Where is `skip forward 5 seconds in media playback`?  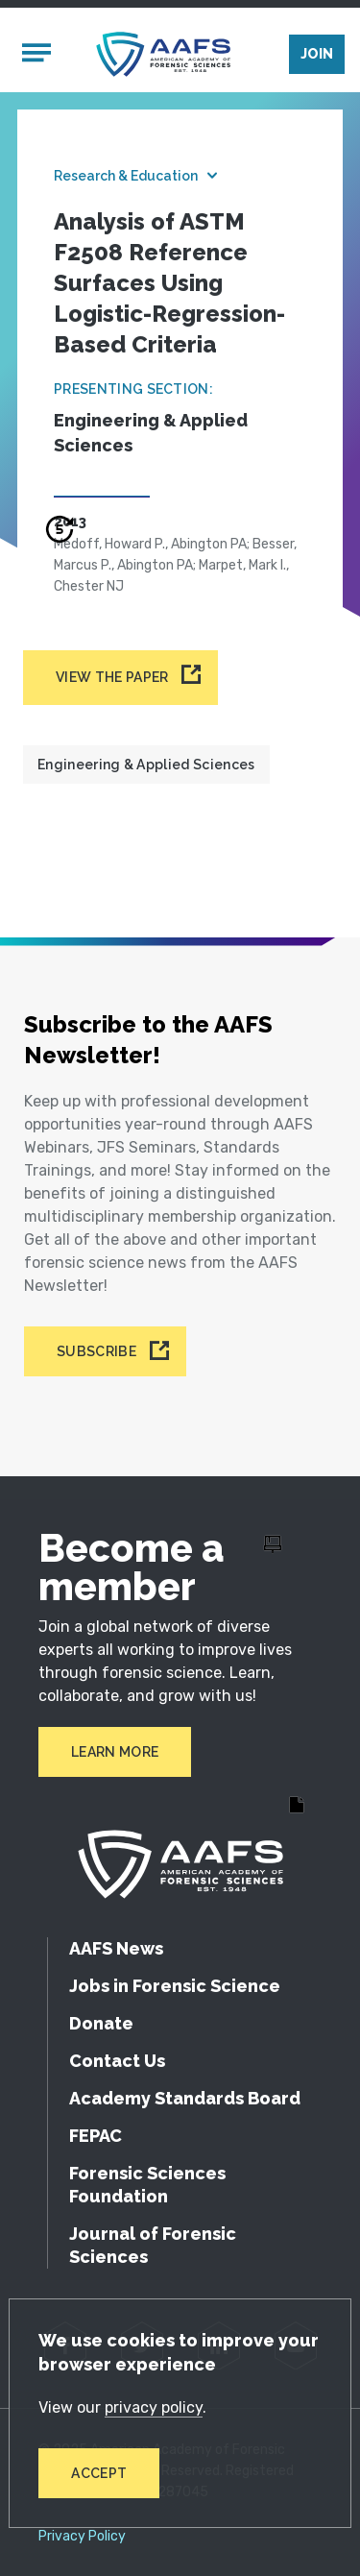
skip forward 5 seconds in media playback is located at coordinates (60, 529).